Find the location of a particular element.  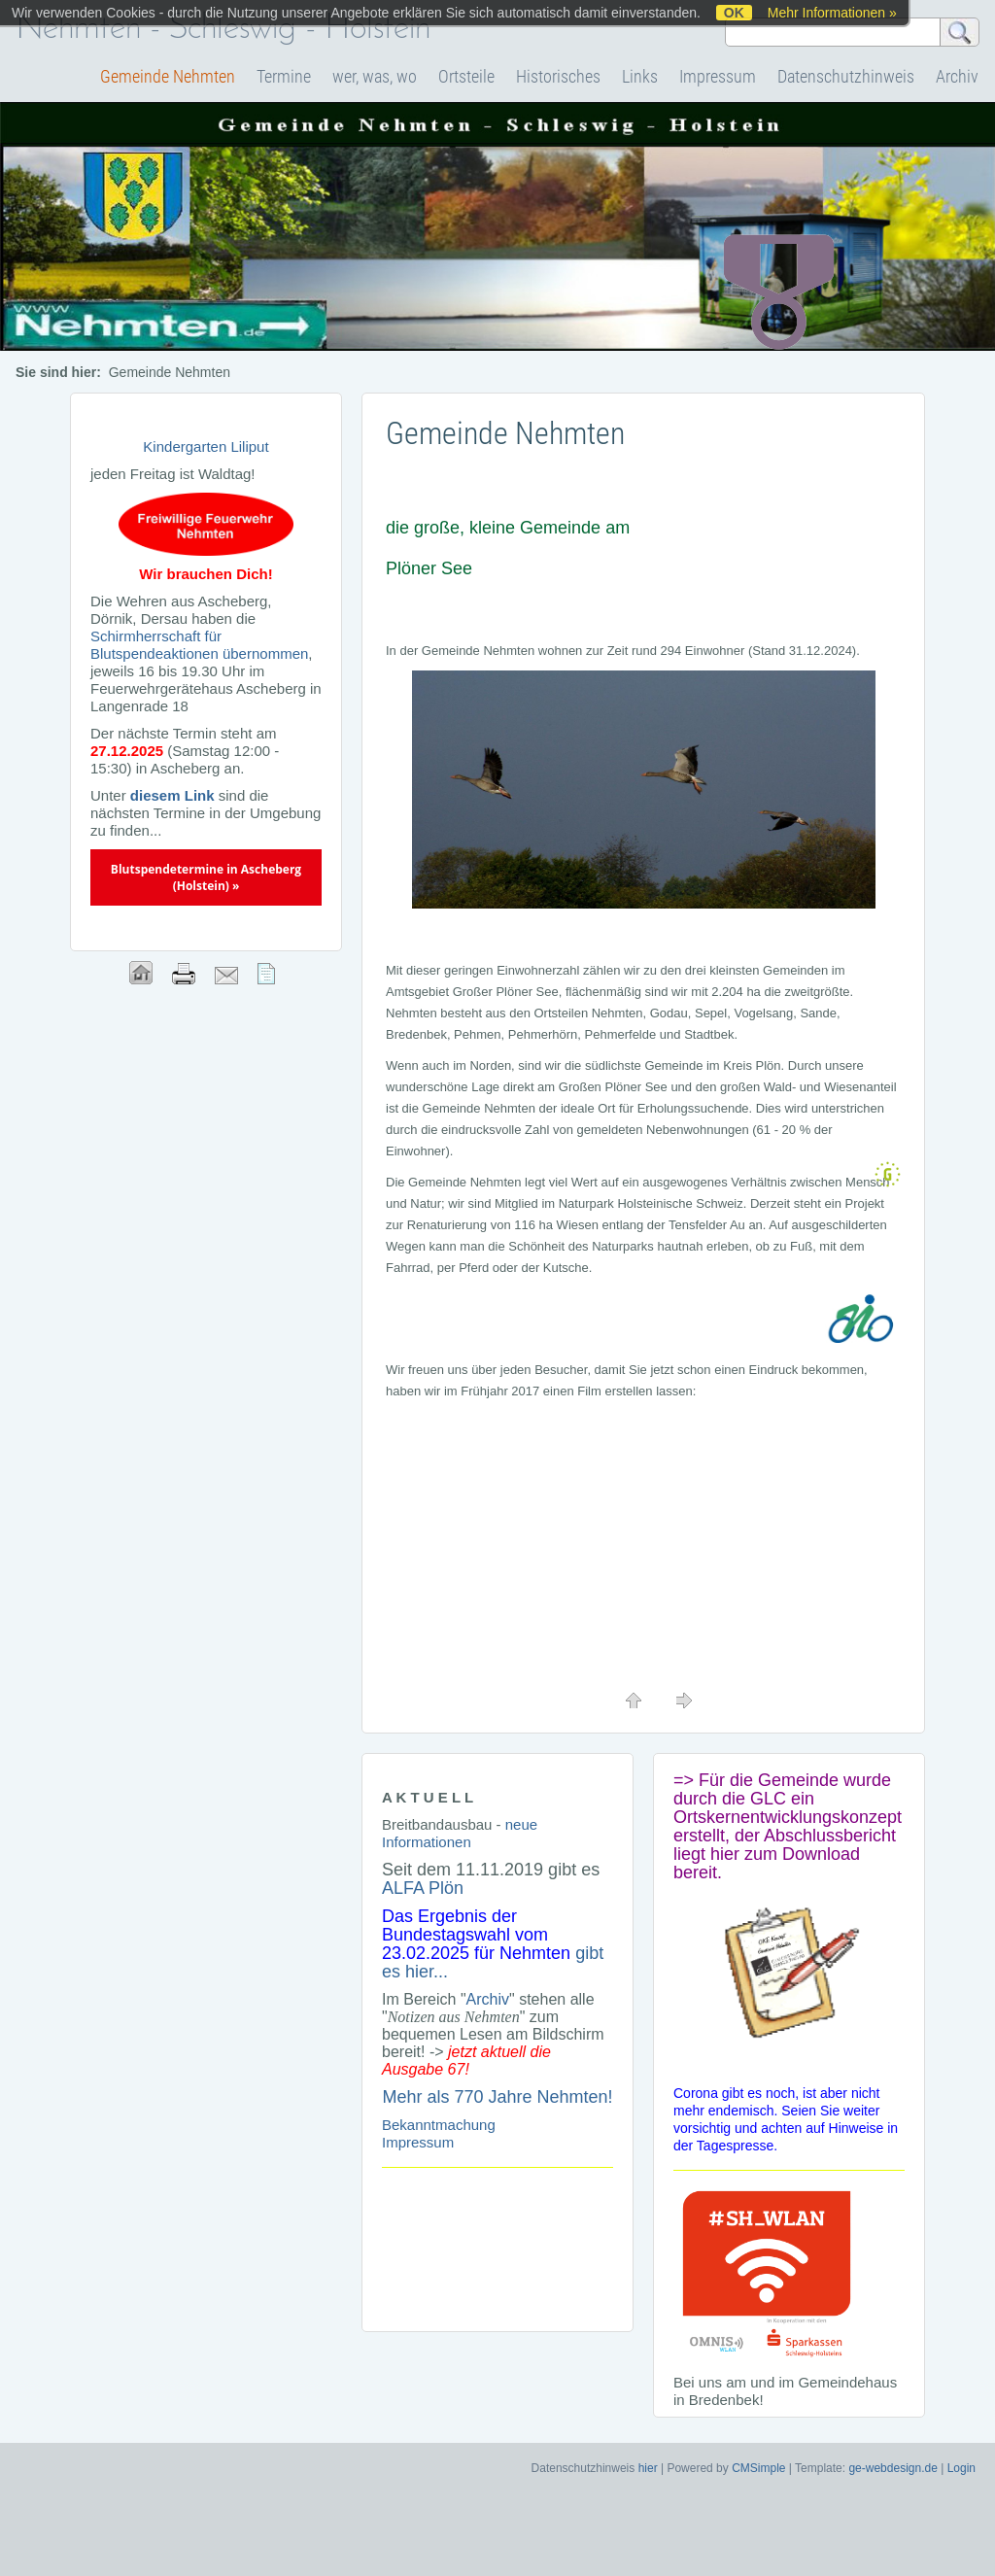

google account or service indicator is located at coordinates (887, 1174).